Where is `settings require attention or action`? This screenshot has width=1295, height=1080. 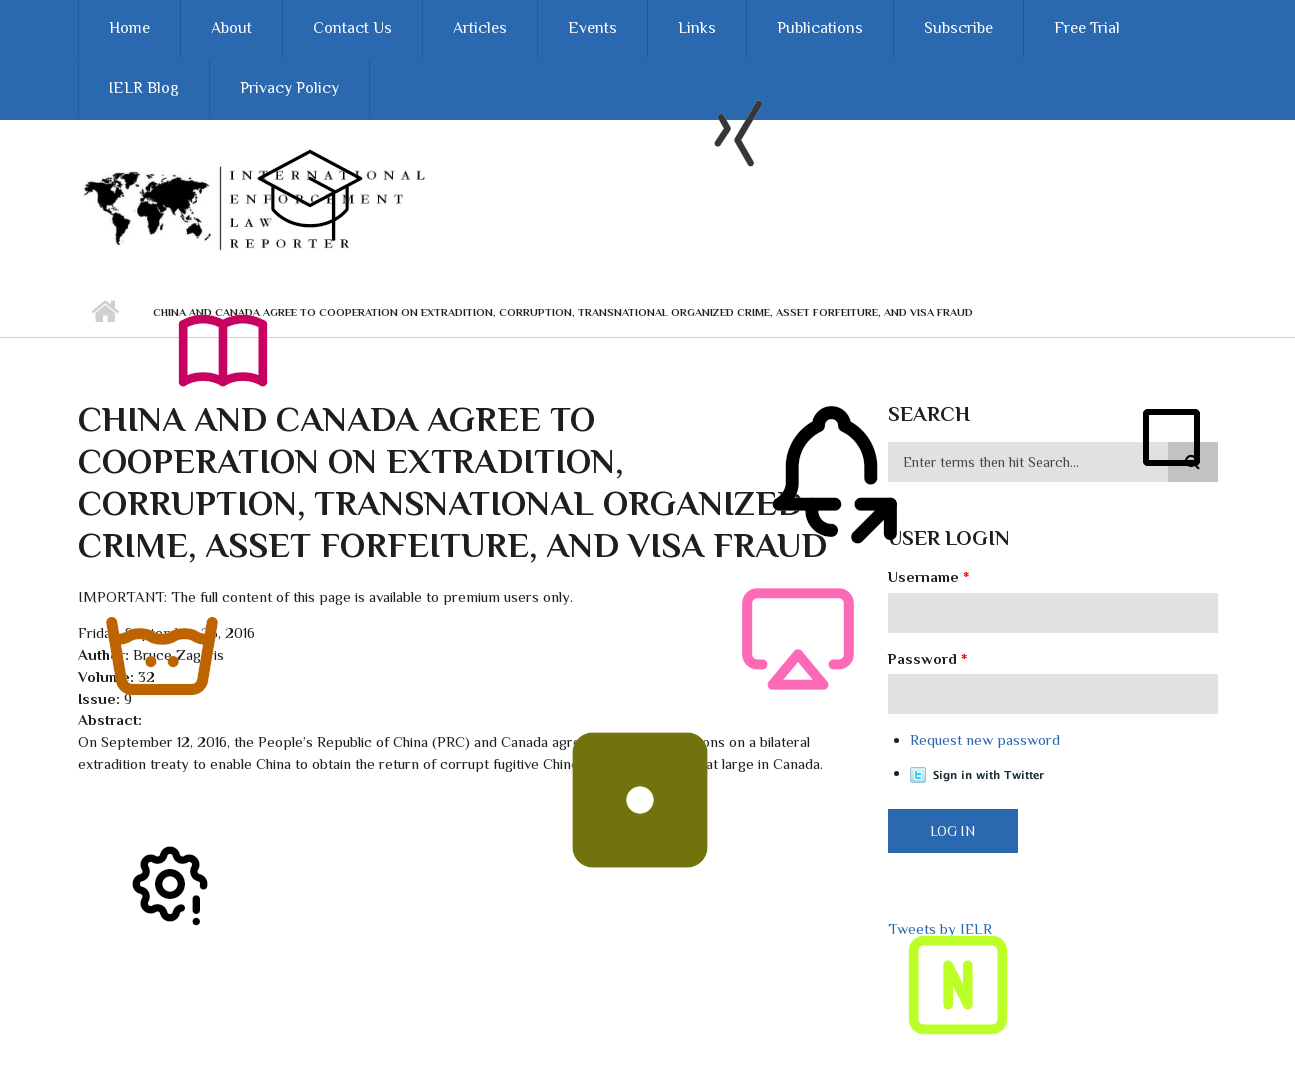
settings require attention or action is located at coordinates (170, 884).